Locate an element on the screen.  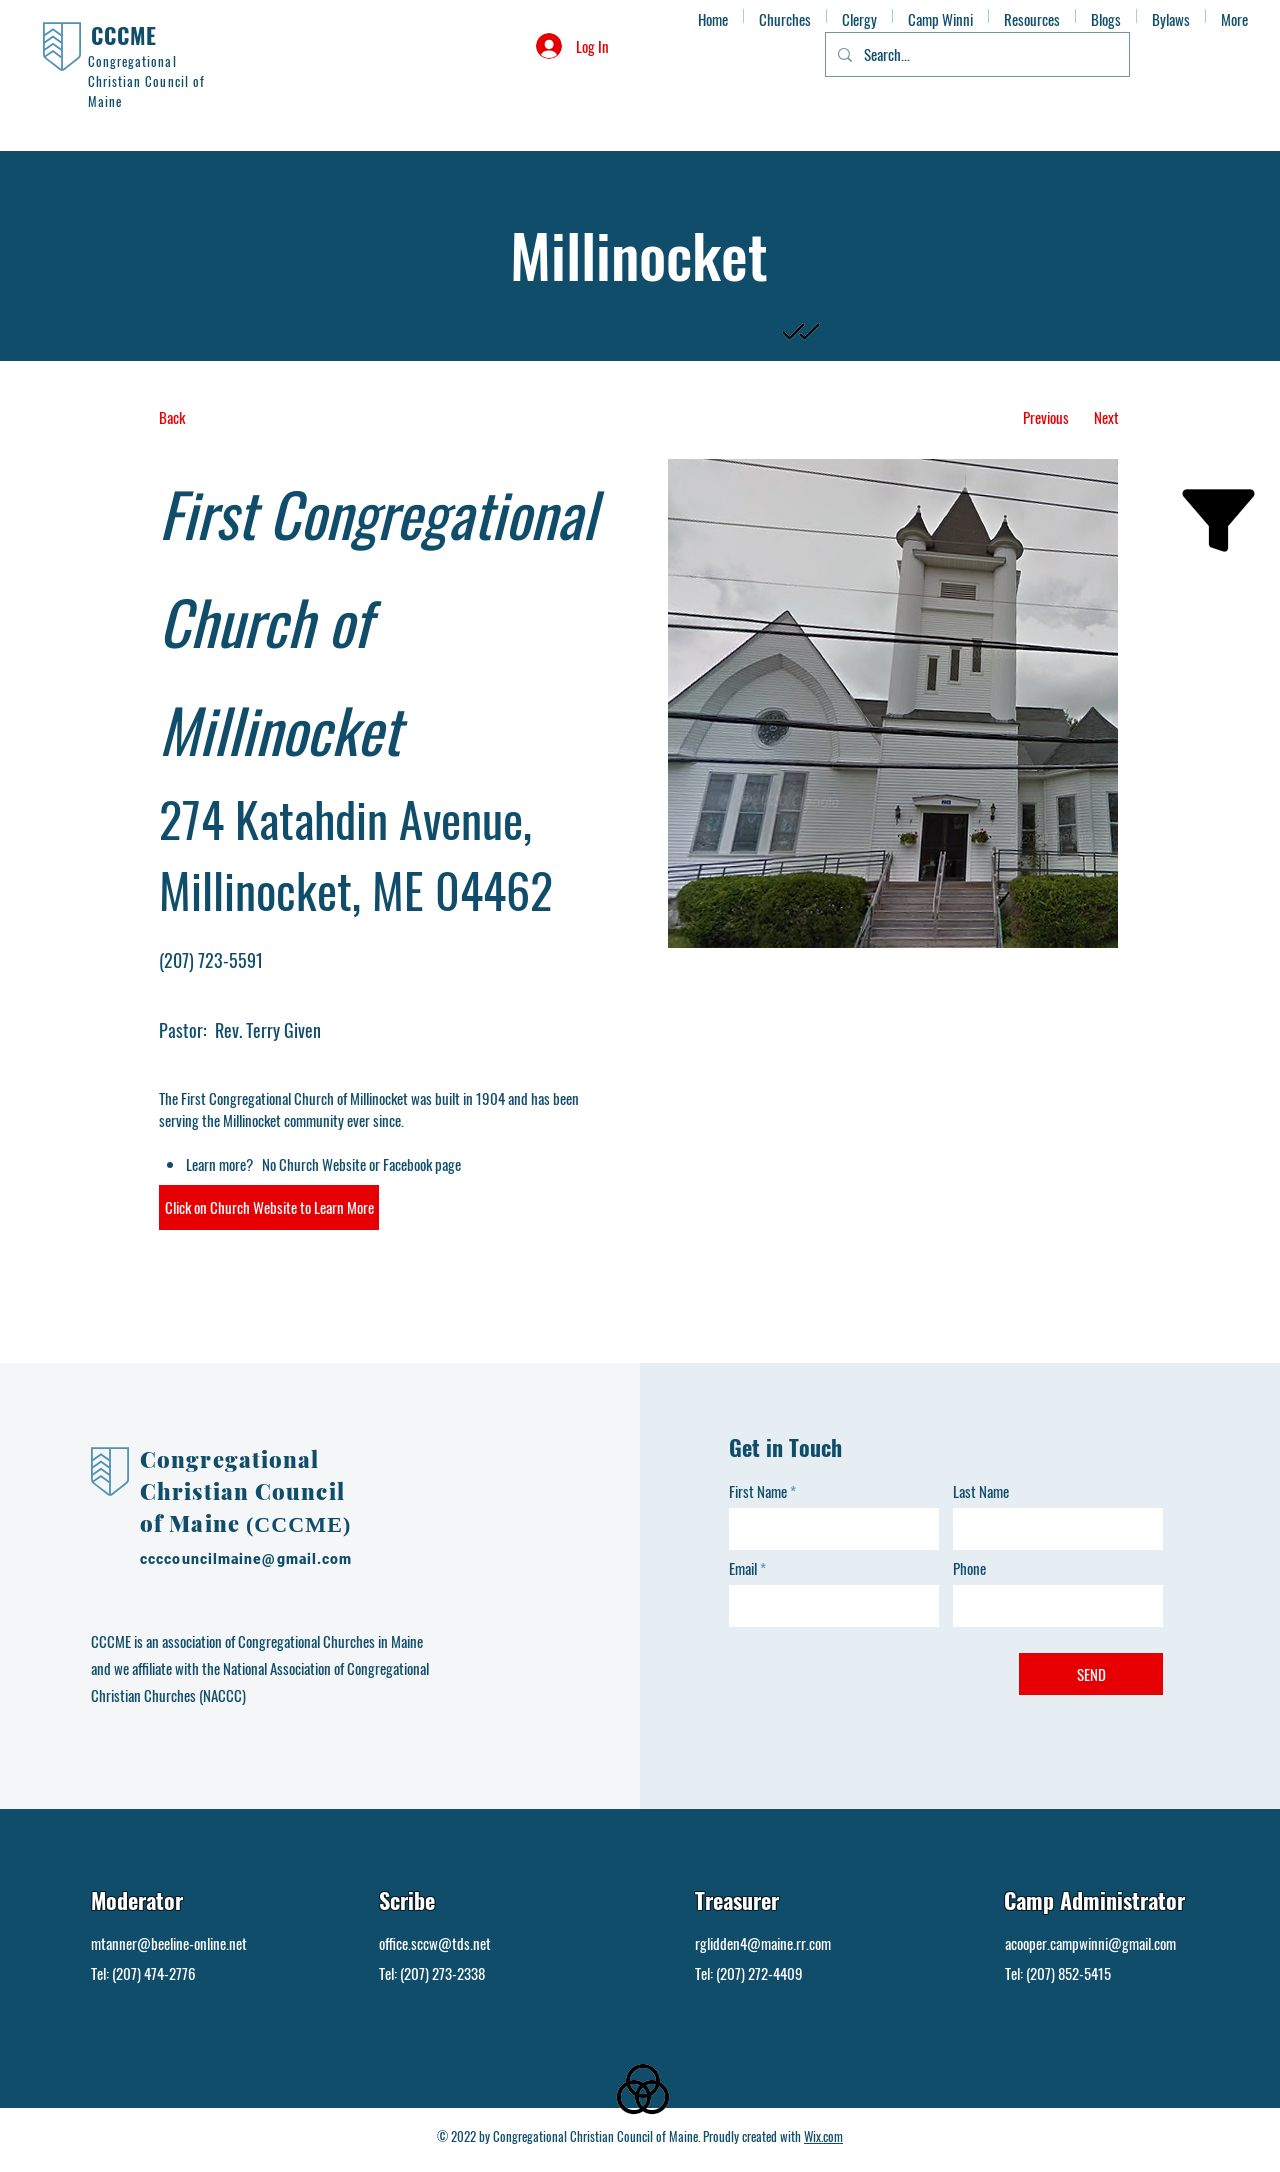
indicates overlapping or shared data between three sets is located at coordinates (643, 2090).